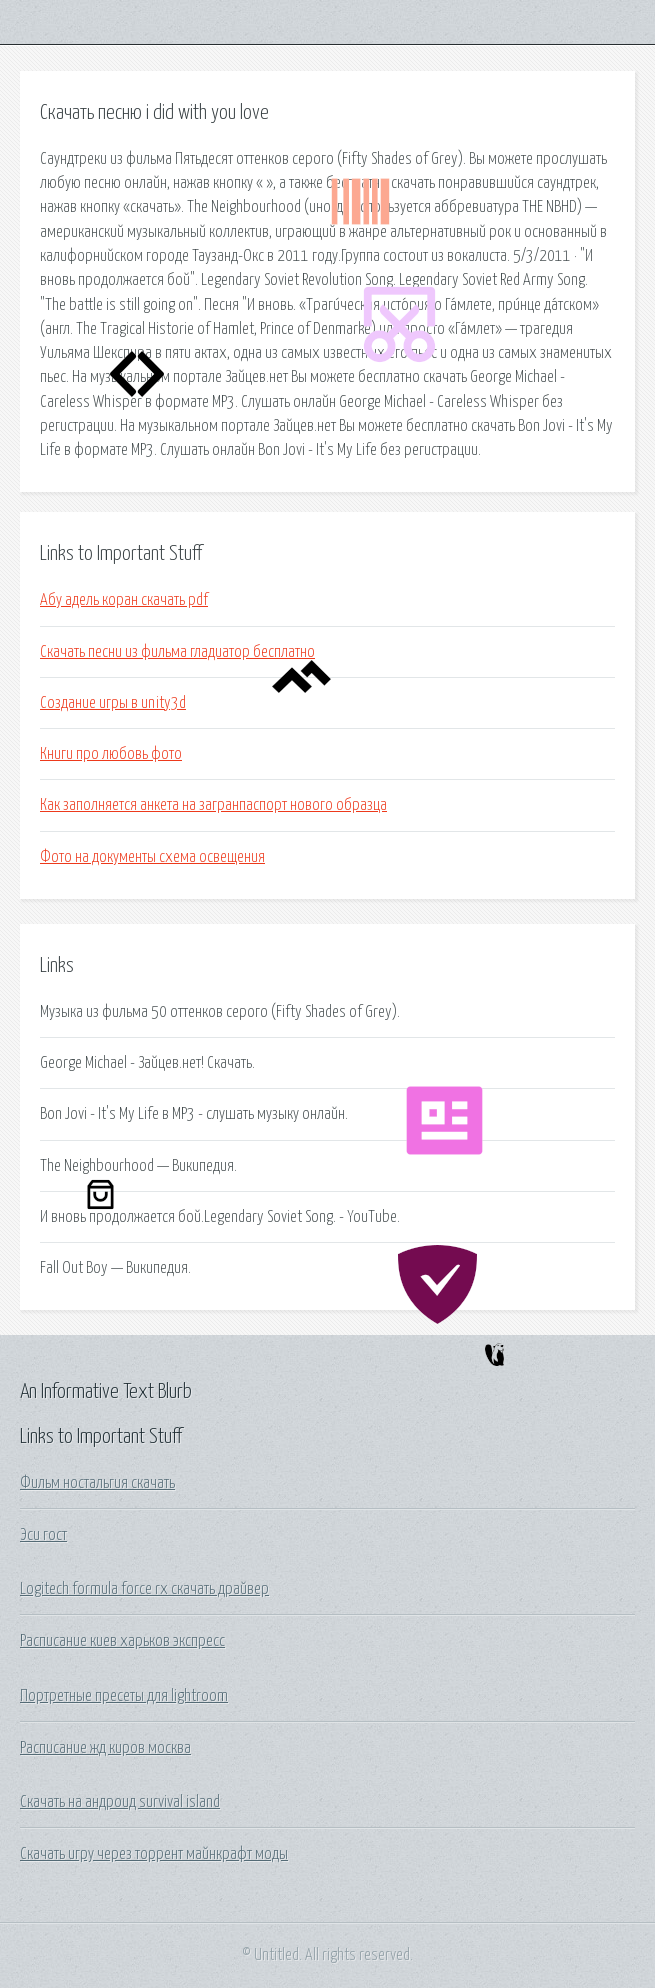  Describe the element at coordinates (301, 676) in the screenshot. I see `Code Climate logo` at that location.